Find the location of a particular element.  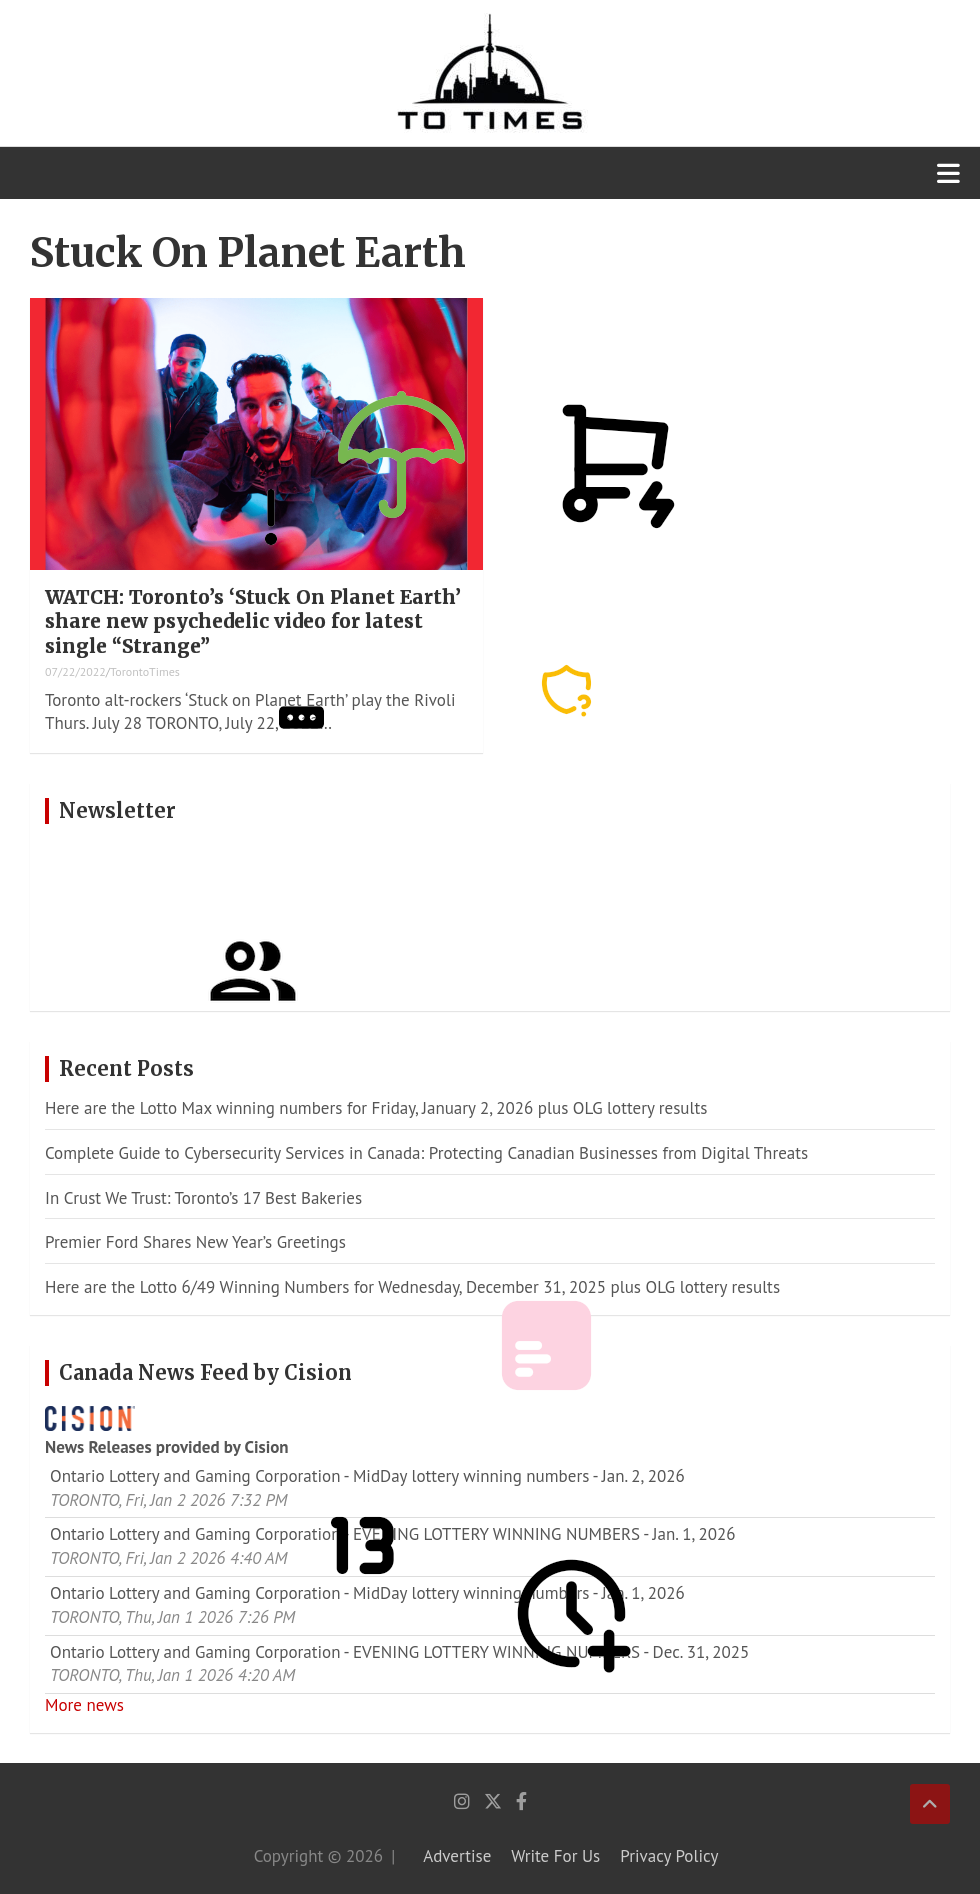

align content to bottom-left of container is located at coordinates (546, 1345).